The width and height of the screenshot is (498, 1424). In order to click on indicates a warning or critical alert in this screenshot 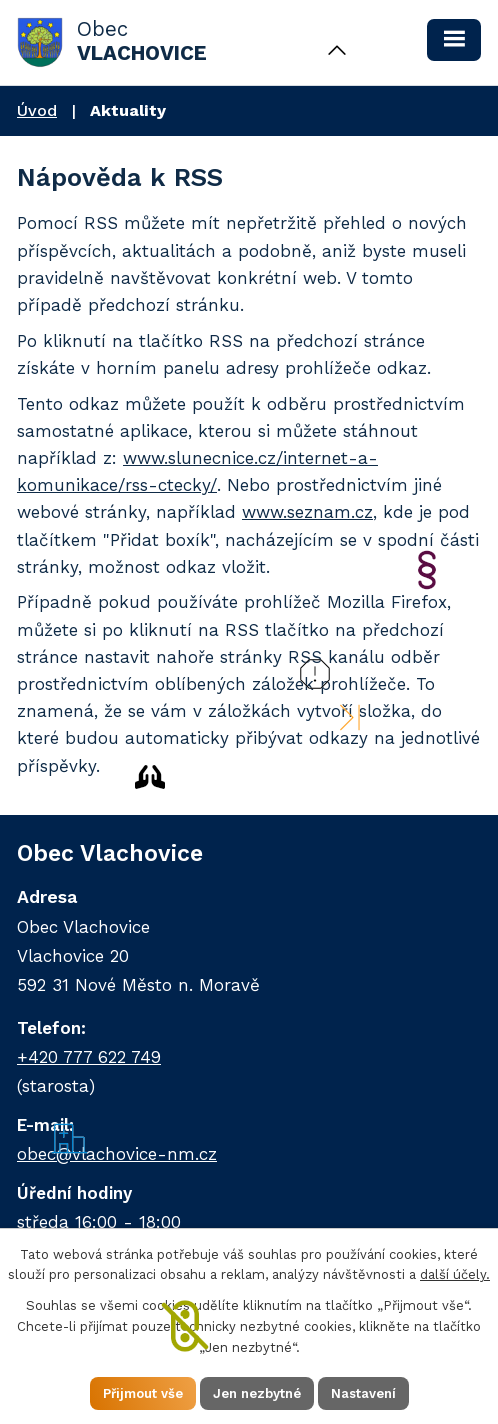, I will do `click(315, 674)`.